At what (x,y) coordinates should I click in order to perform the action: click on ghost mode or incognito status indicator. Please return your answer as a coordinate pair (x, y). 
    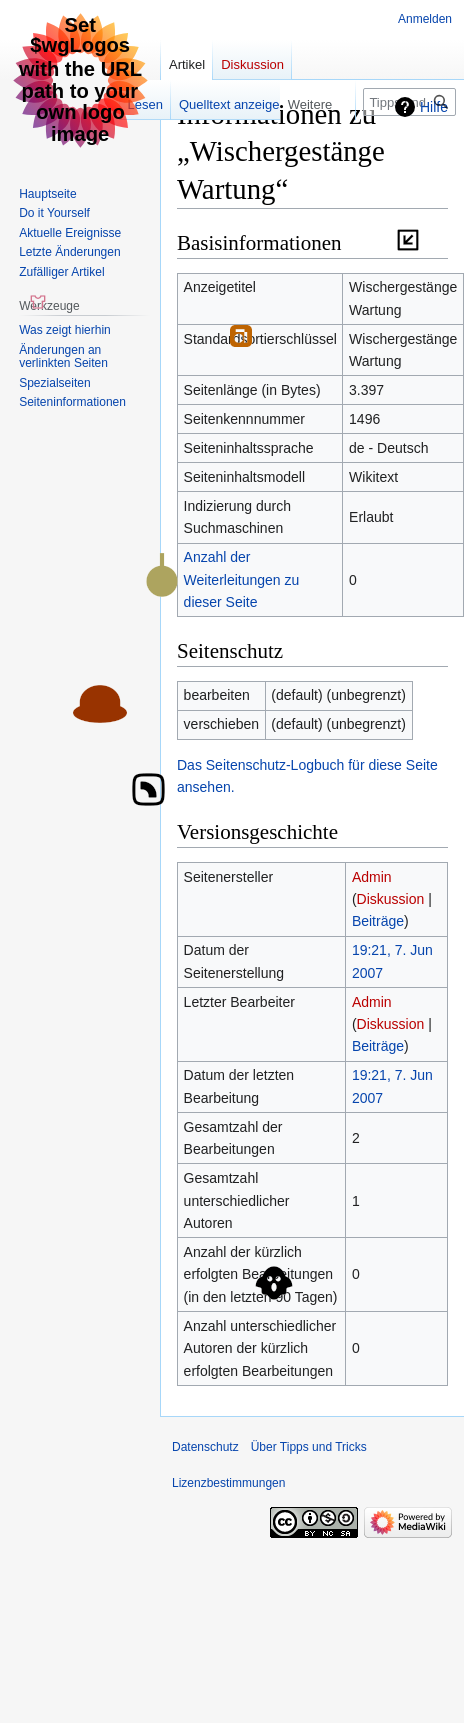
    Looking at the image, I should click on (274, 1283).